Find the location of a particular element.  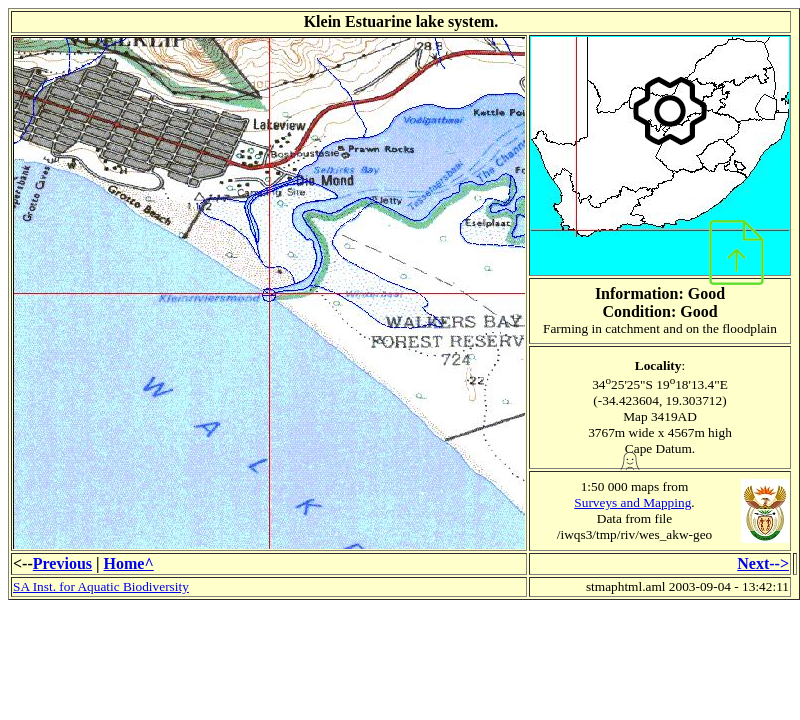

indicates linux operating system compatibility is located at coordinates (630, 462).